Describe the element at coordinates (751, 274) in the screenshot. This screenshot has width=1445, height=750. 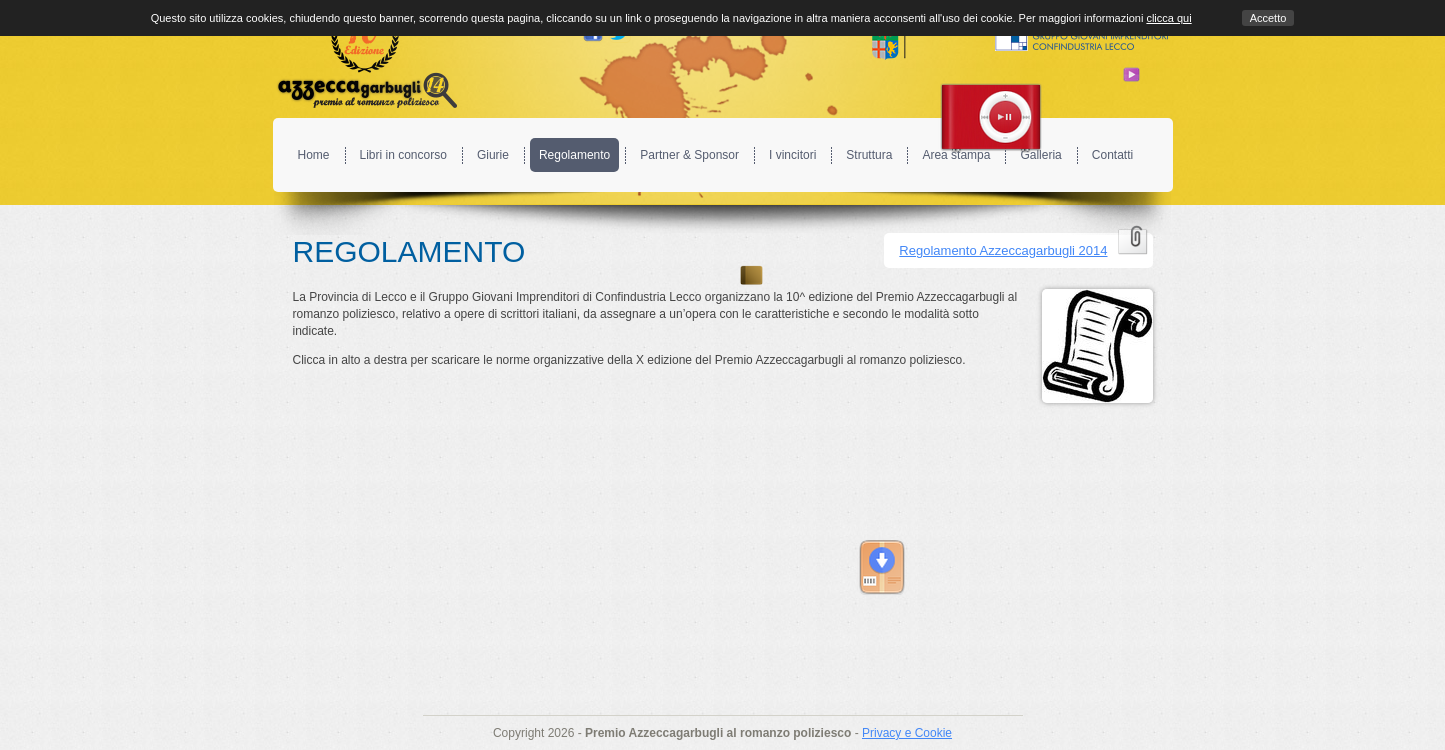
I see `access the desktop folder` at that location.